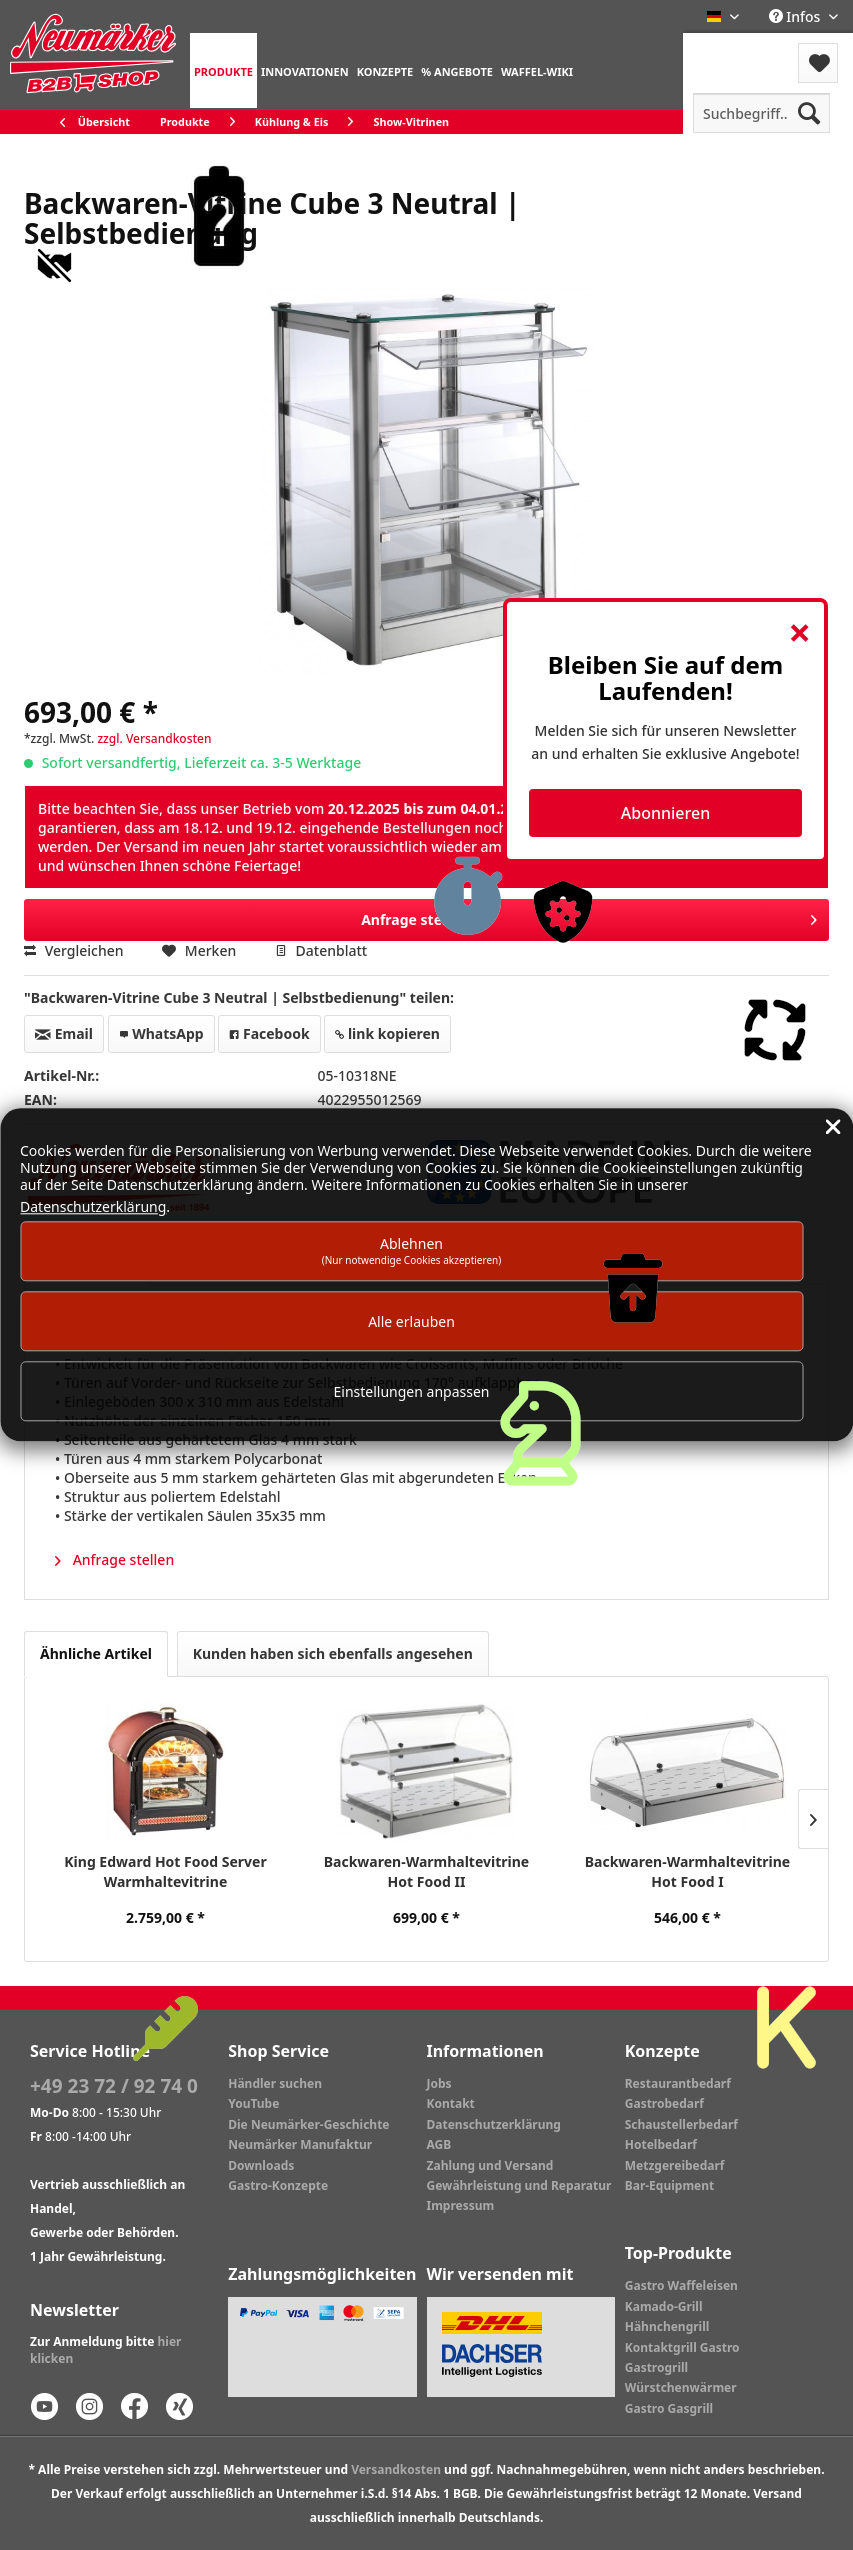 This screenshot has height=2550, width=853. What do you see at coordinates (219, 216) in the screenshot?
I see `indicates battery status cannot be determined` at bounding box center [219, 216].